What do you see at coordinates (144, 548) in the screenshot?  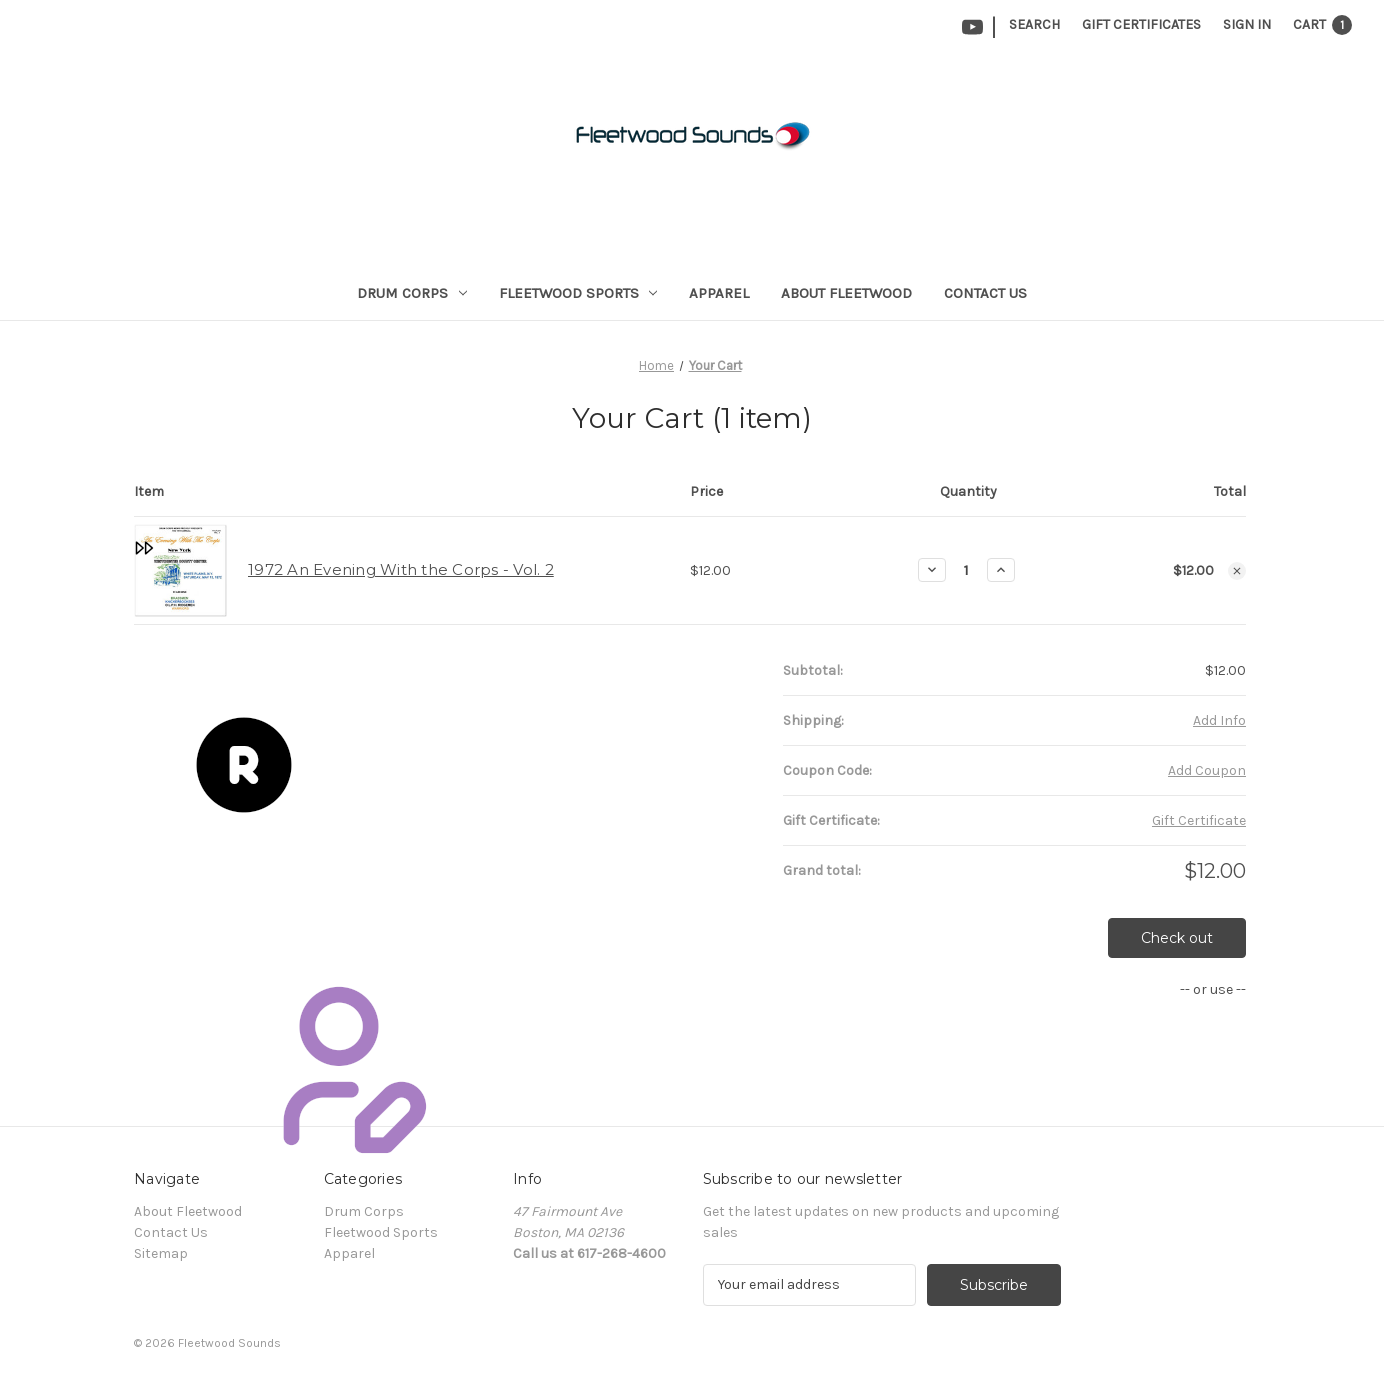 I see `skip to the next track` at bounding box center [144, 548].